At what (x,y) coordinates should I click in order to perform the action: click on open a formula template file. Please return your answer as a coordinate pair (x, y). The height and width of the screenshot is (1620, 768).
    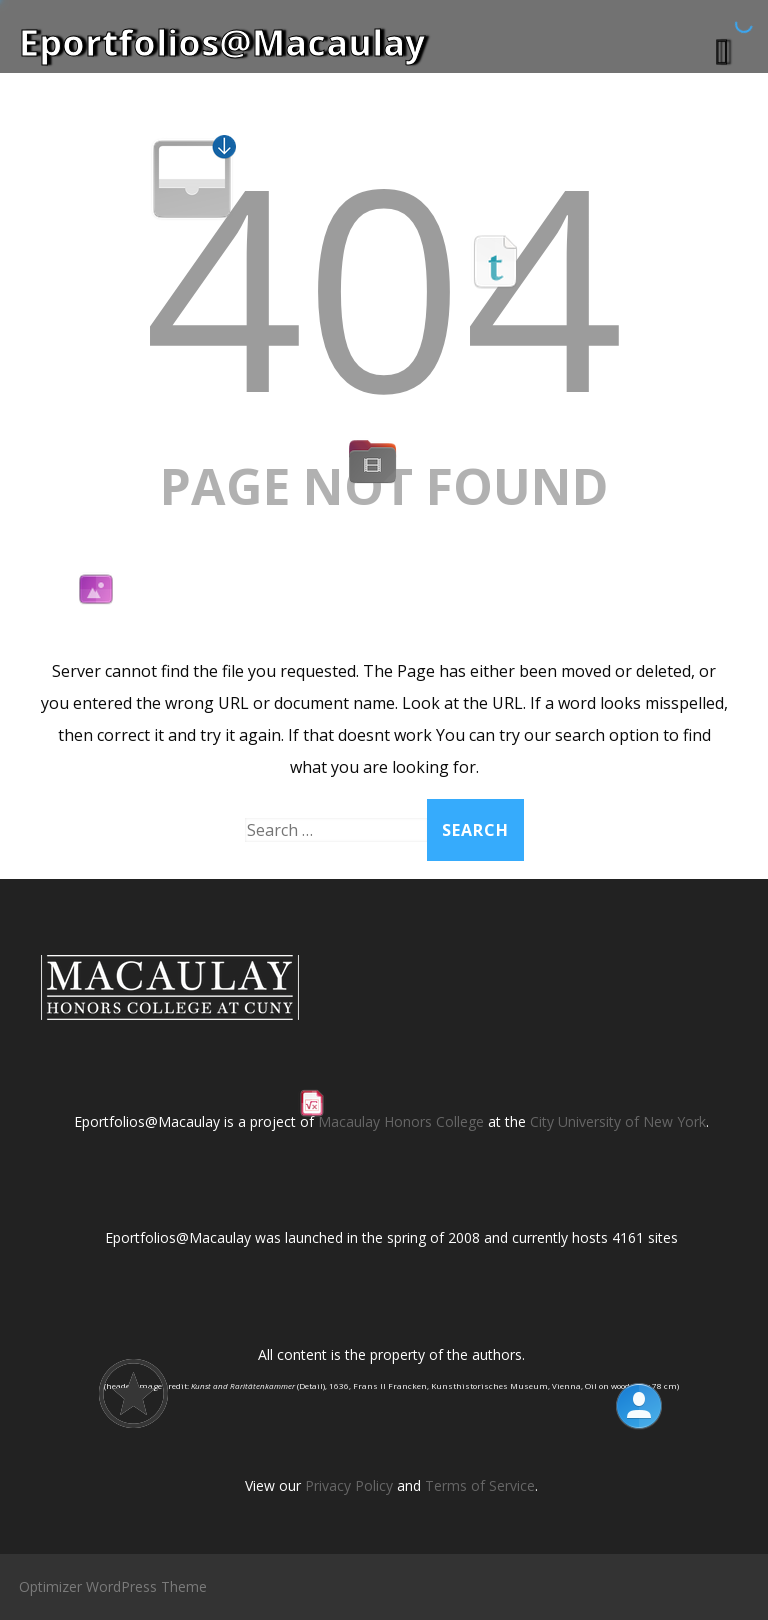
    Looking at the image, I should click on (312, 1103).